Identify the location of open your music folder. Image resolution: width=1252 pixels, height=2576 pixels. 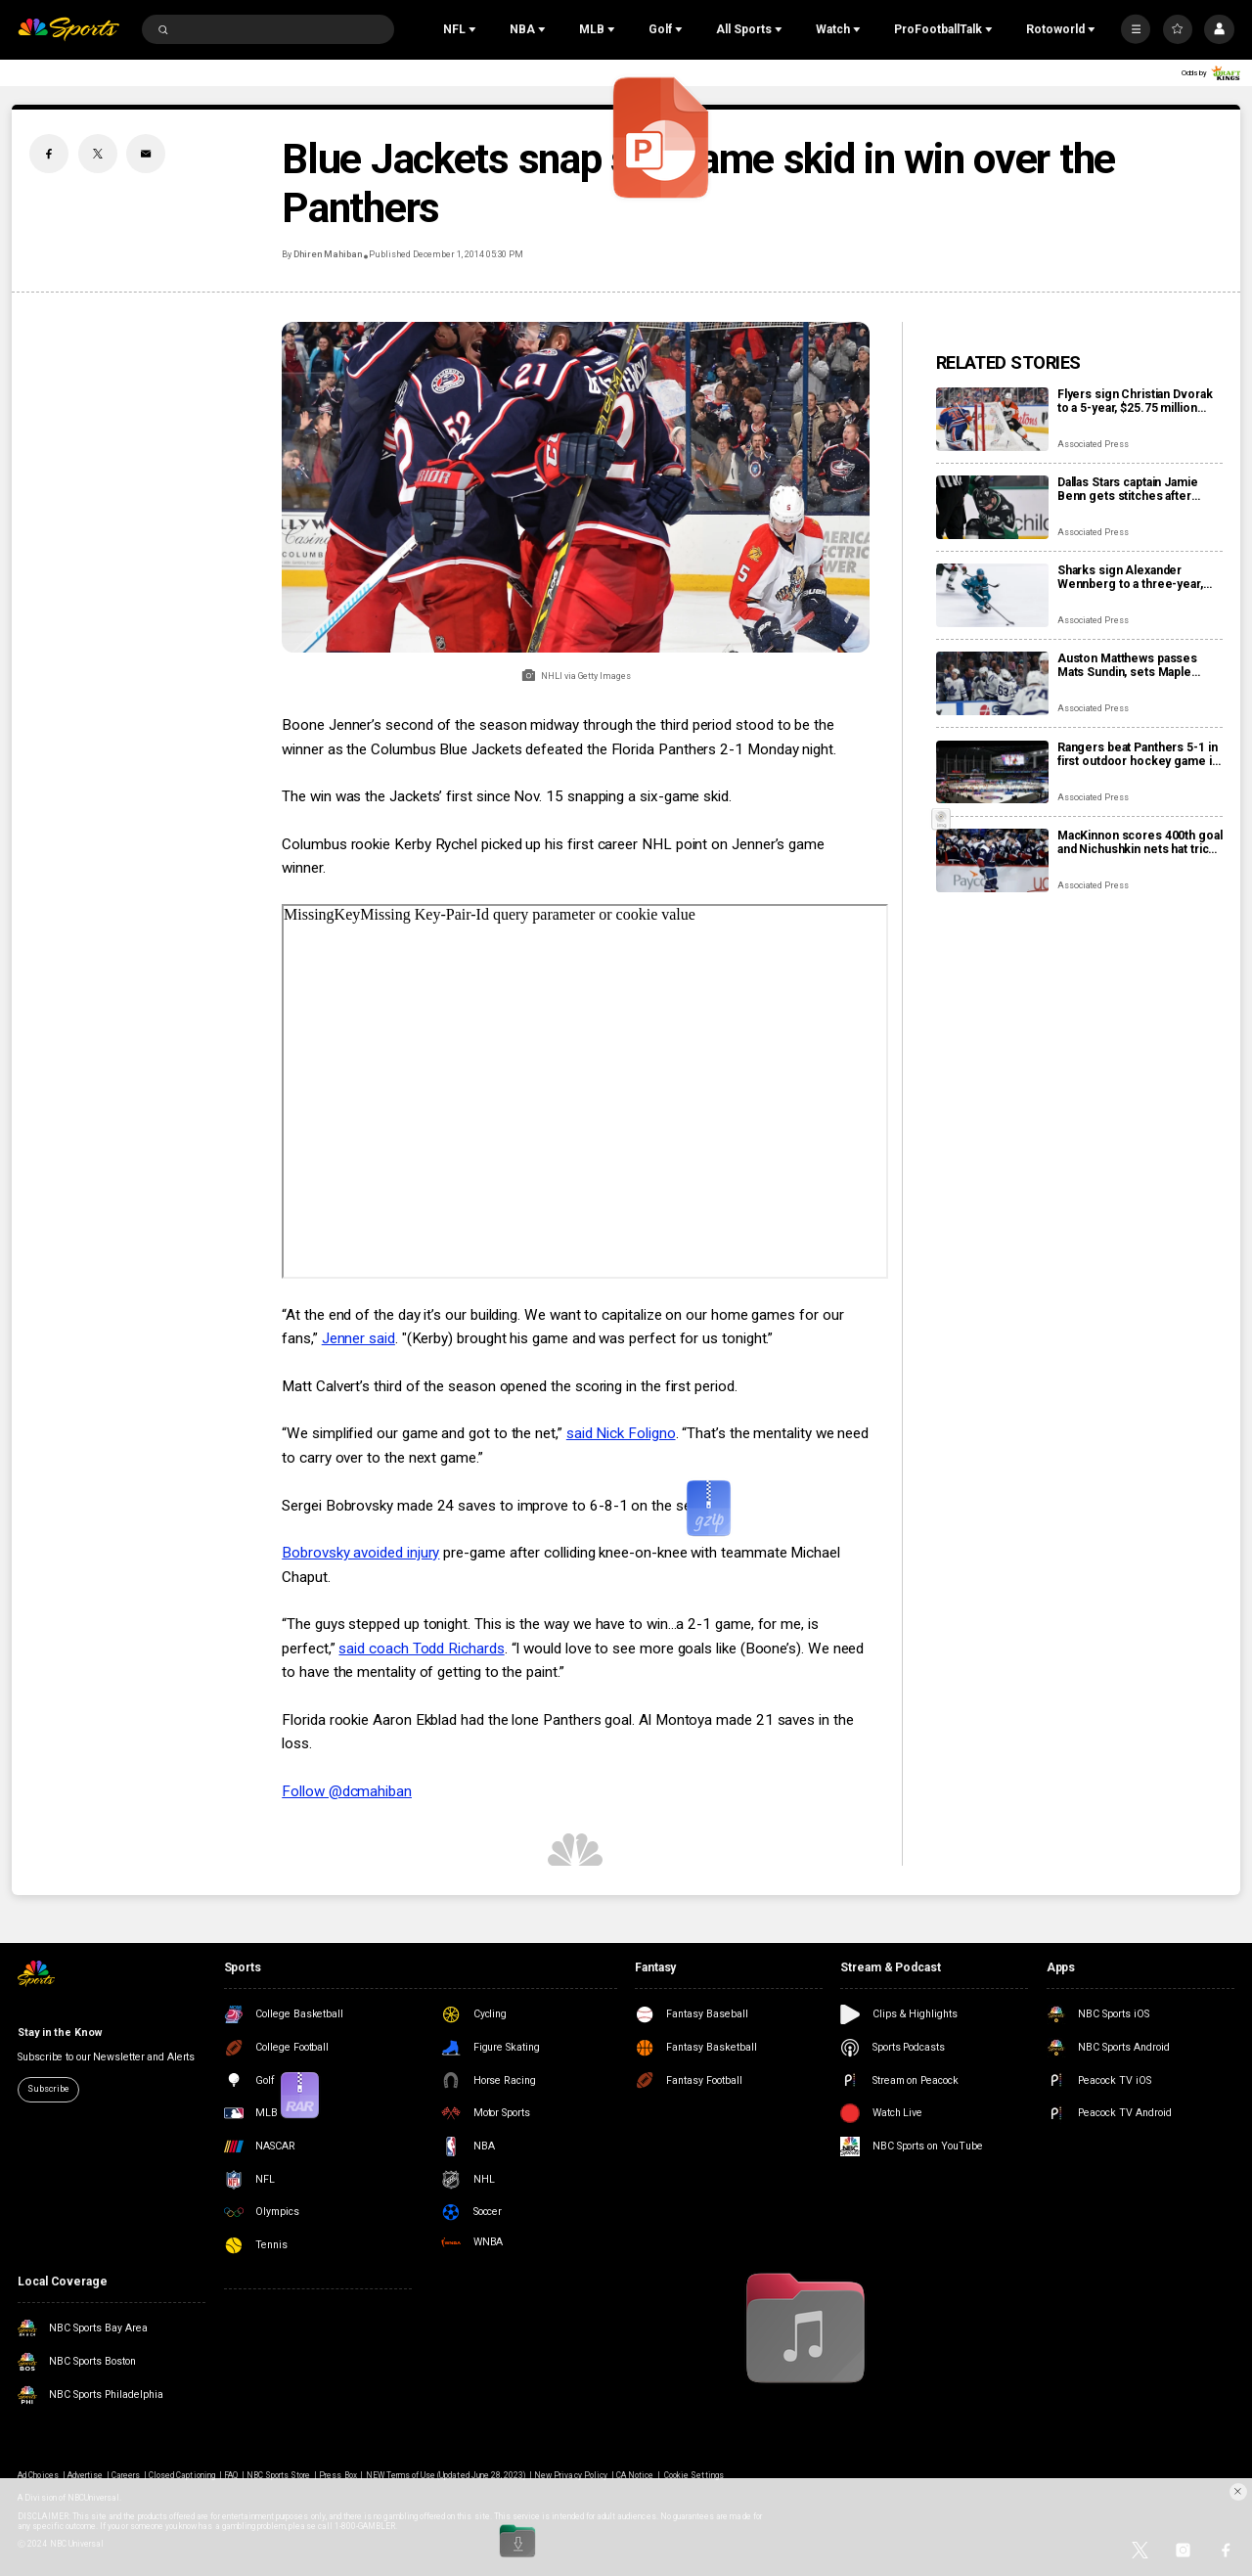
(805, 2327).